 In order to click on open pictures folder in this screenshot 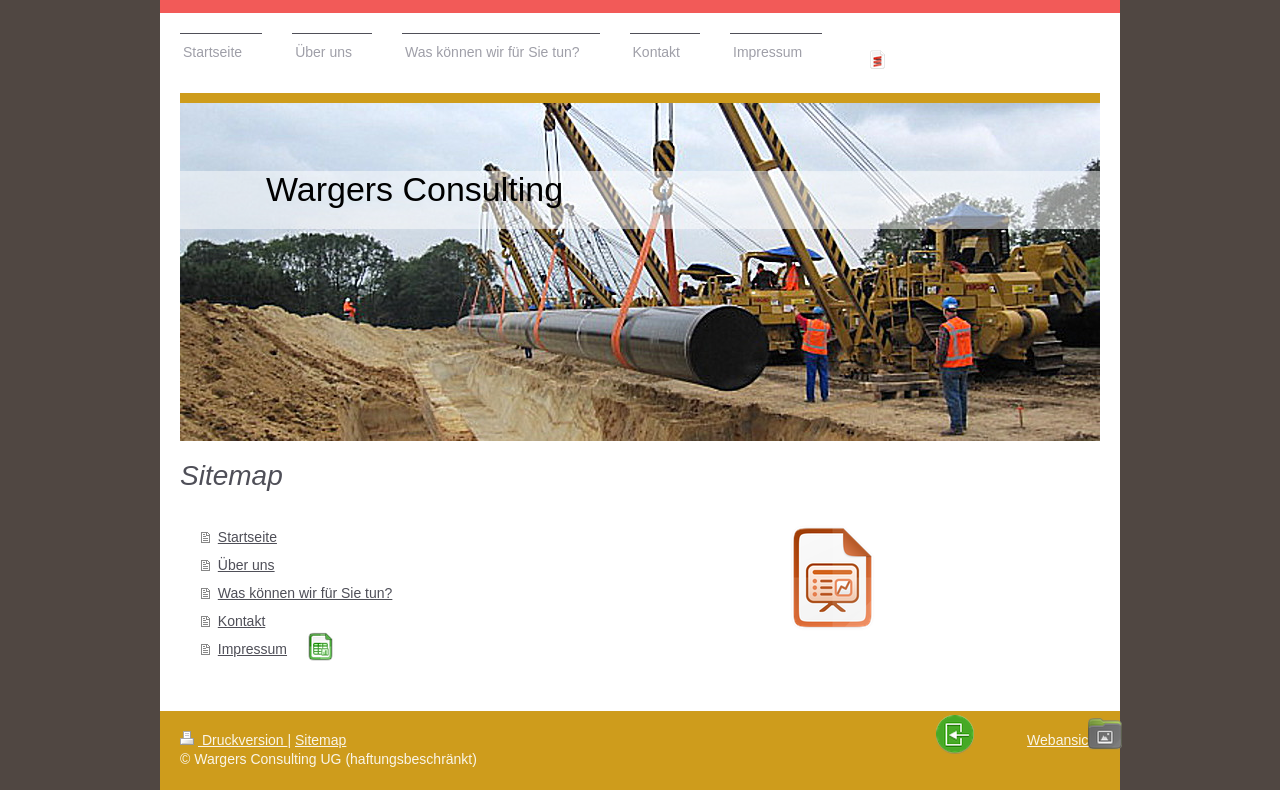, I will do `click(1105, 733)`.